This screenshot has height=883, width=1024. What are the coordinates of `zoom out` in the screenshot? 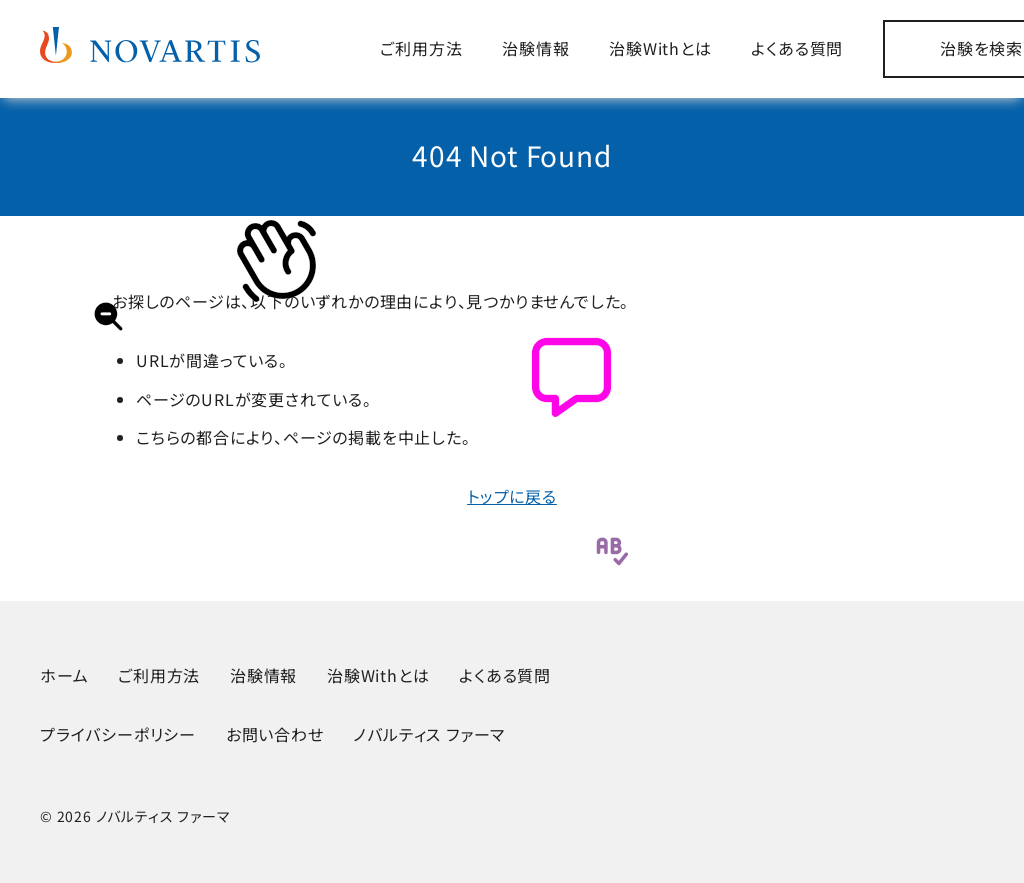 It's located at (108, 316).